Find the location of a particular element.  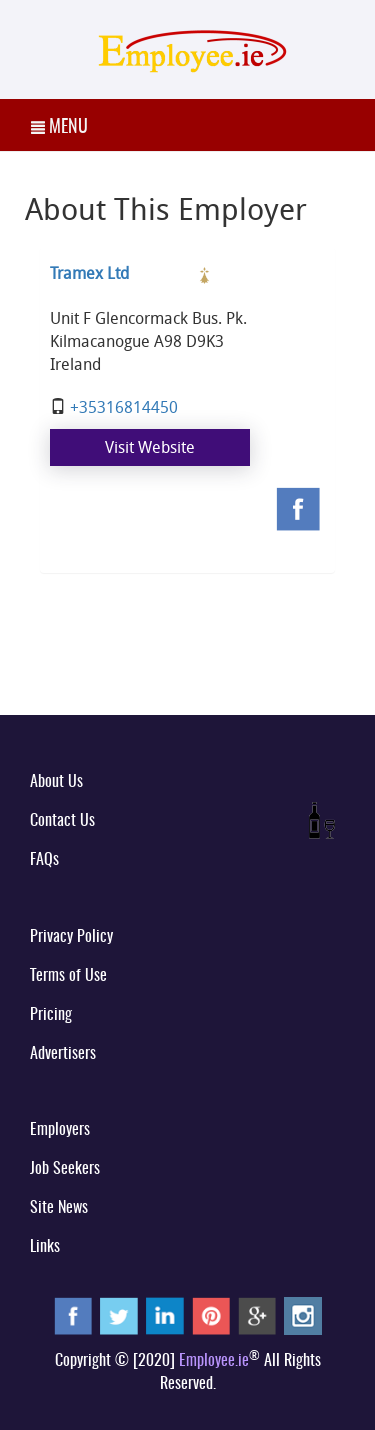

heraldic ermine symbol used in coat of arms or crest designs is located at coordinates (204, 275).